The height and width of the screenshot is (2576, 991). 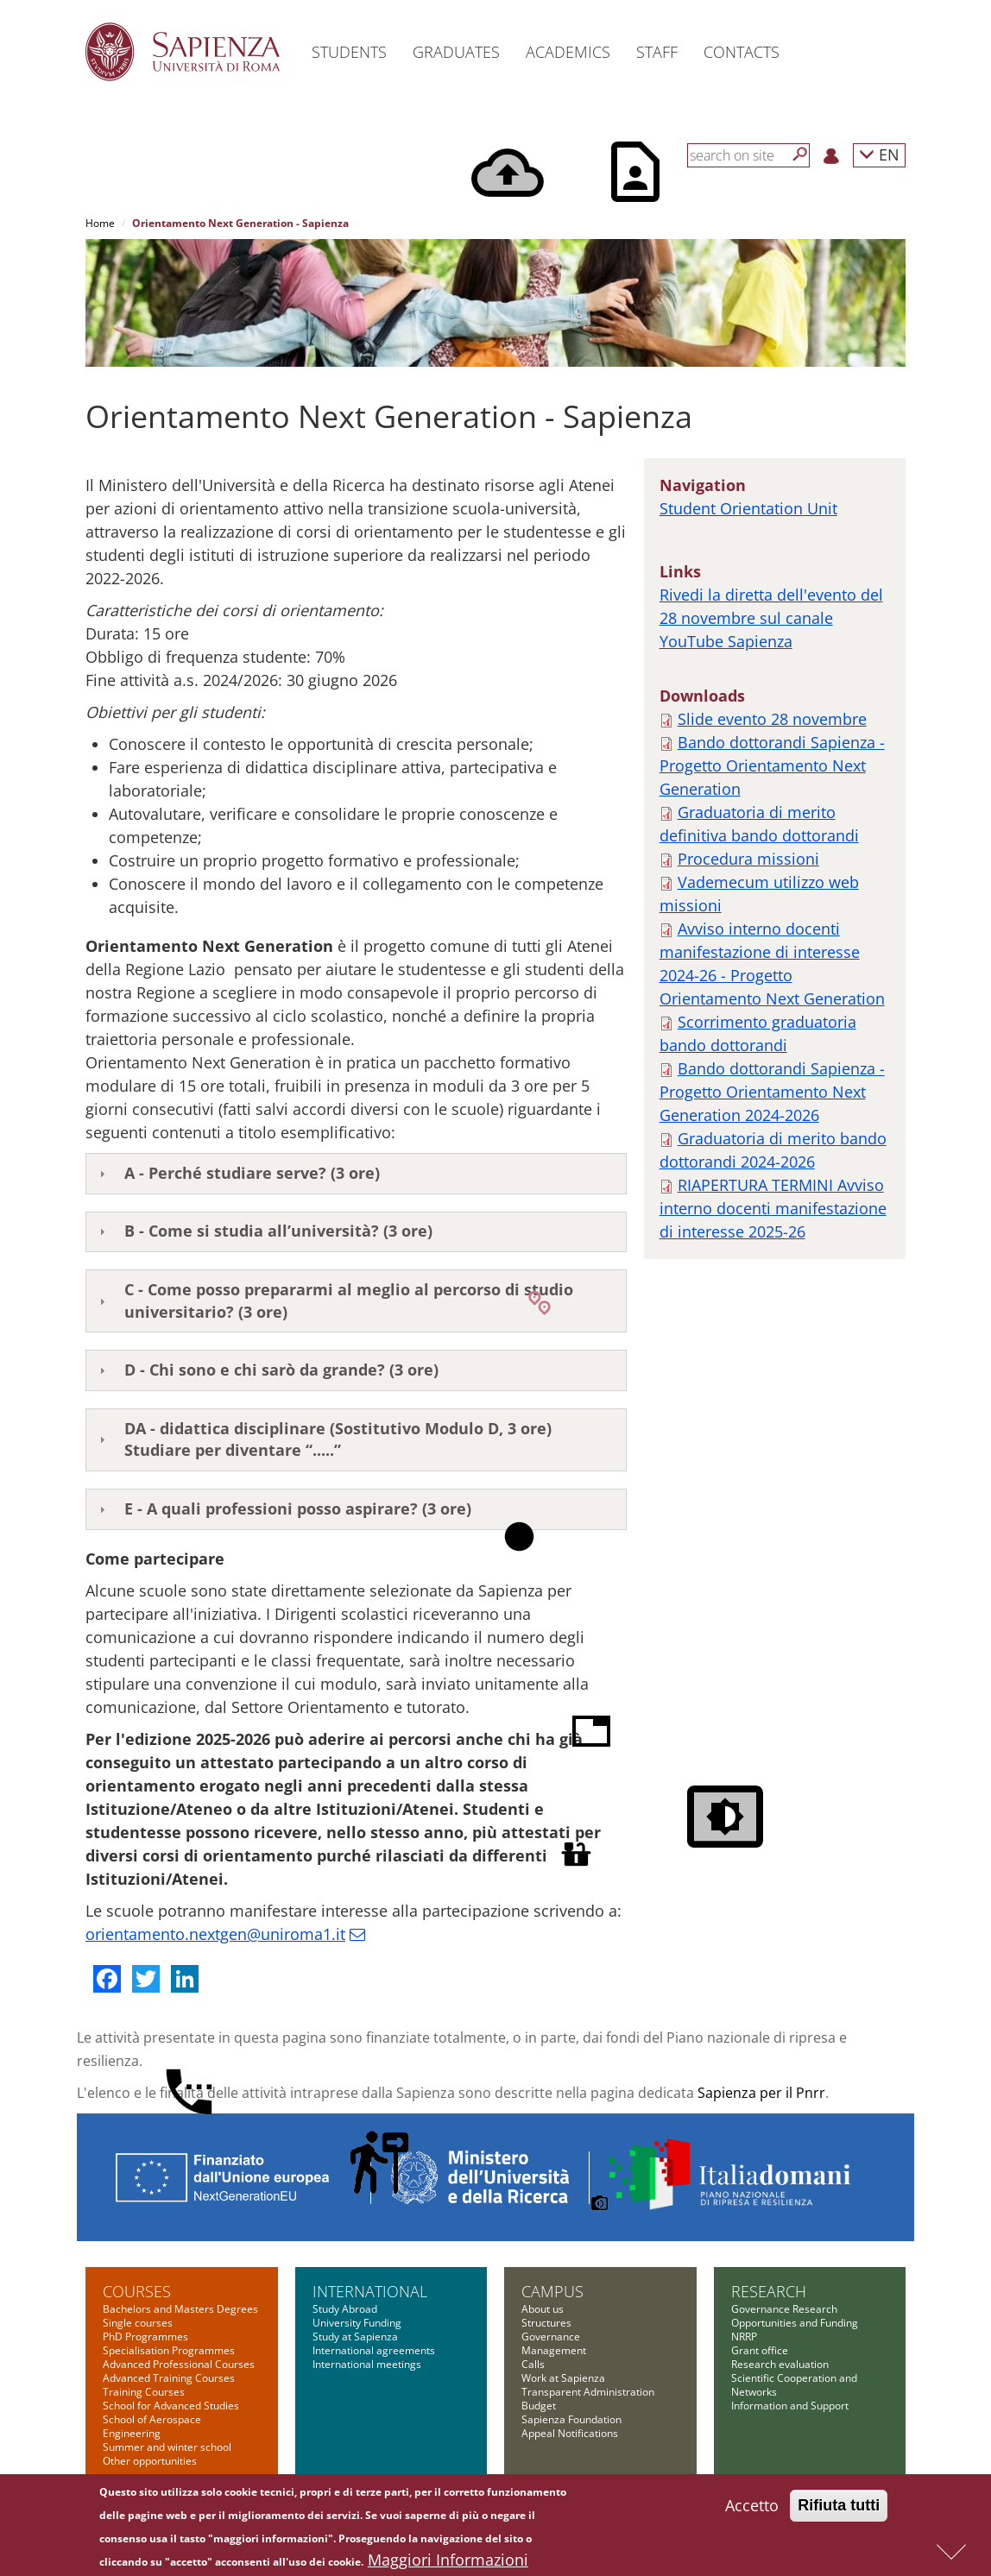 What do you see at coordinates (591, 1731) in the screenshot?
I see `open a new browser tab` at bounding box center [591, 1731].